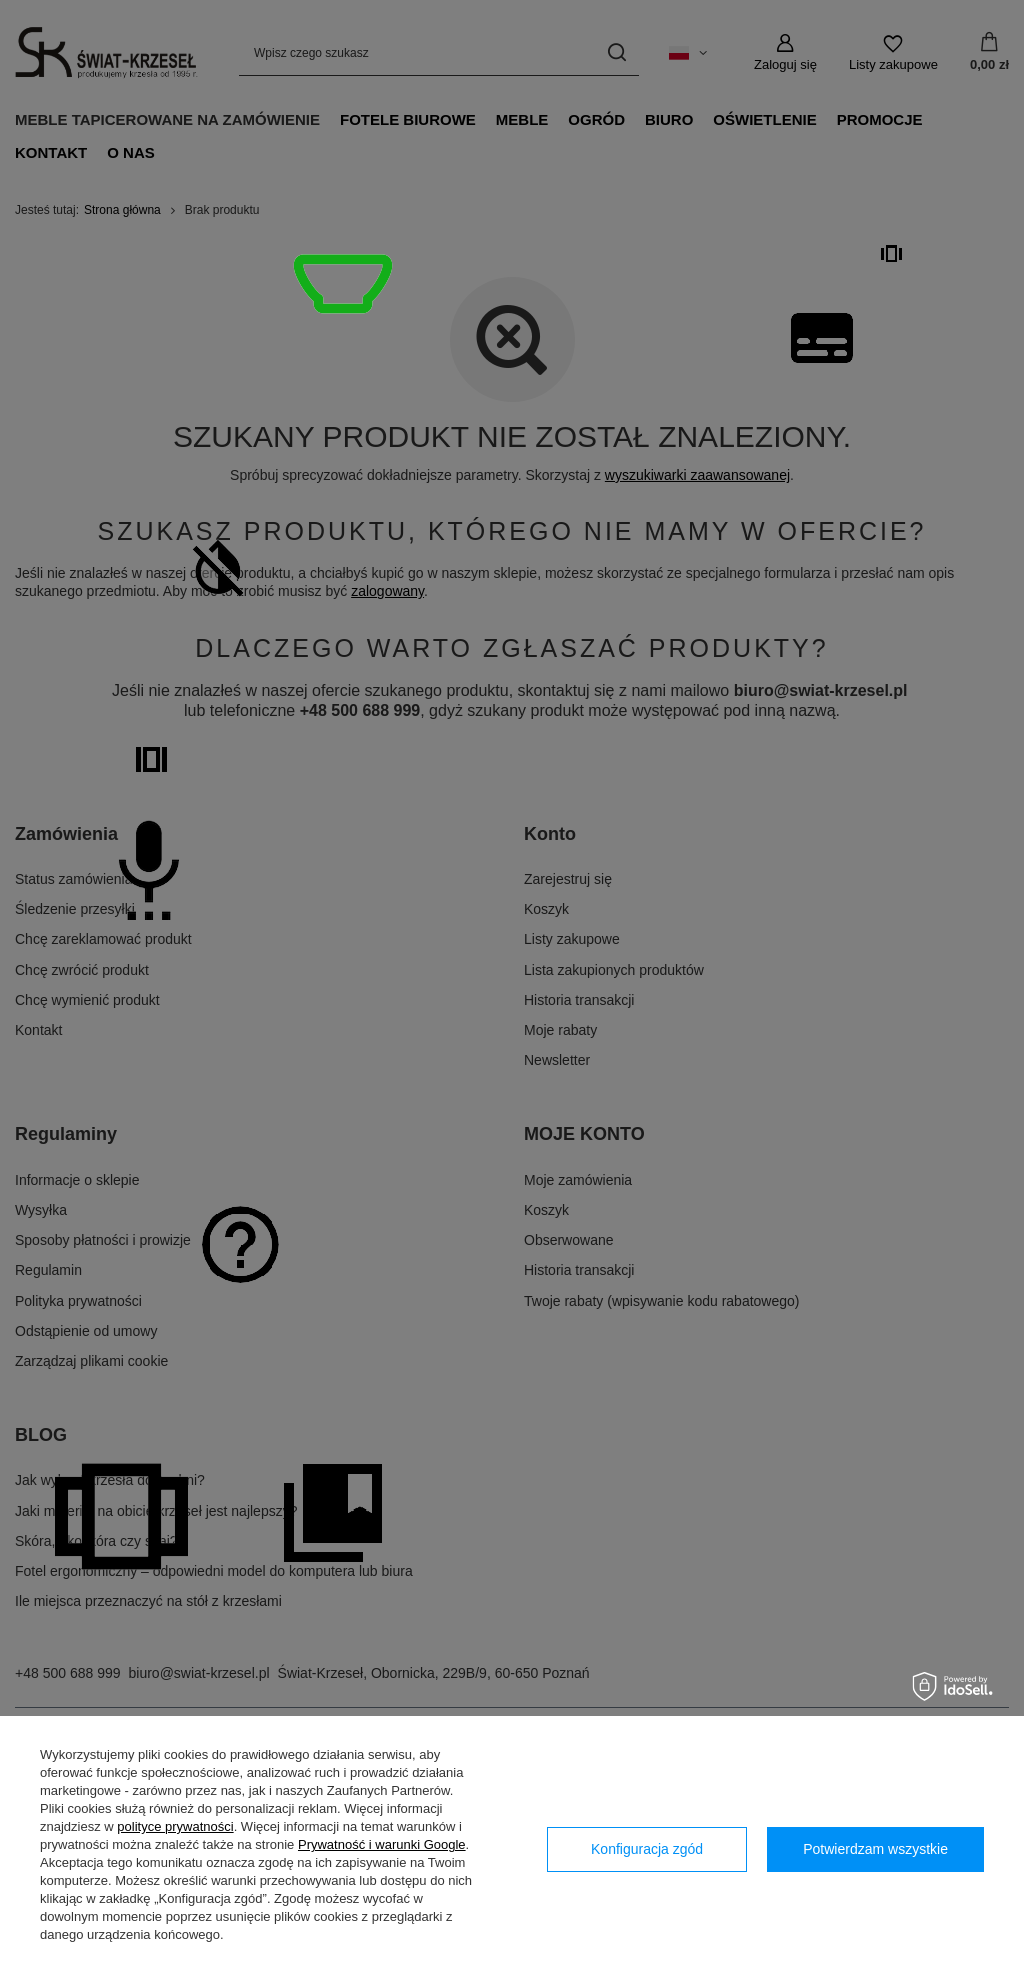  What do you see at coordinates (333, 1513) in the screenshot?
I see `access your bookmarked collections` at bounding box center [333, 1513].